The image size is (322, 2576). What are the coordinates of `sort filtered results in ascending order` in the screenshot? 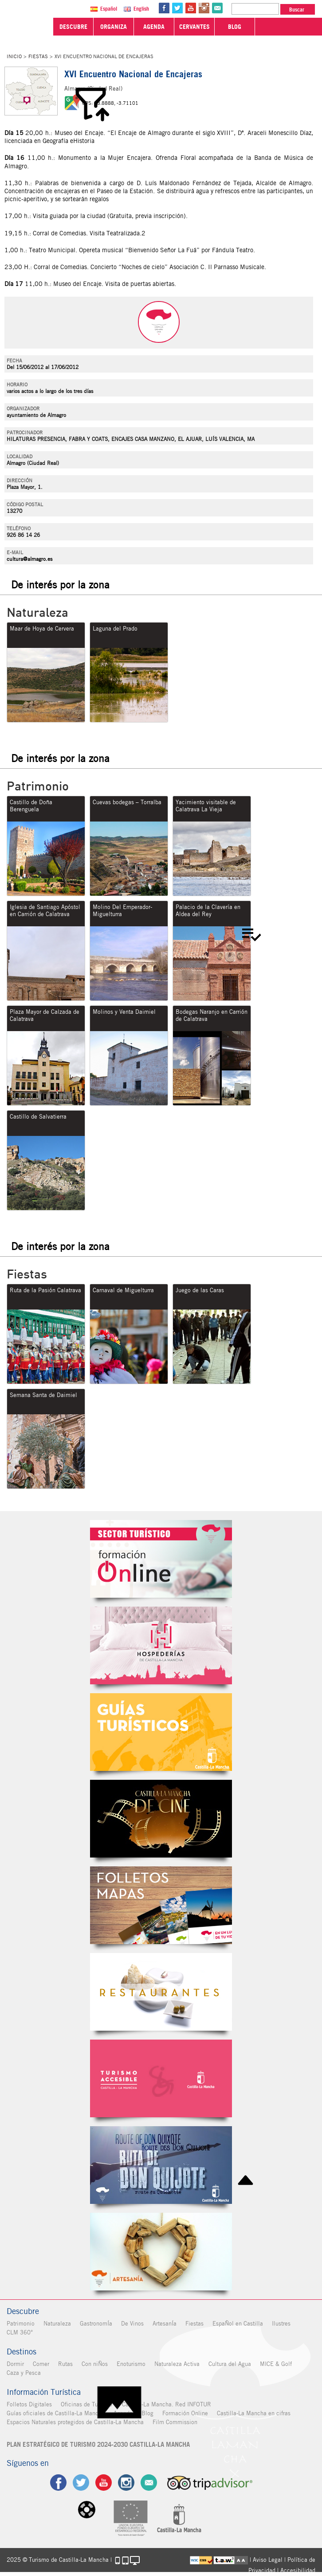 It's located at (90, 103).